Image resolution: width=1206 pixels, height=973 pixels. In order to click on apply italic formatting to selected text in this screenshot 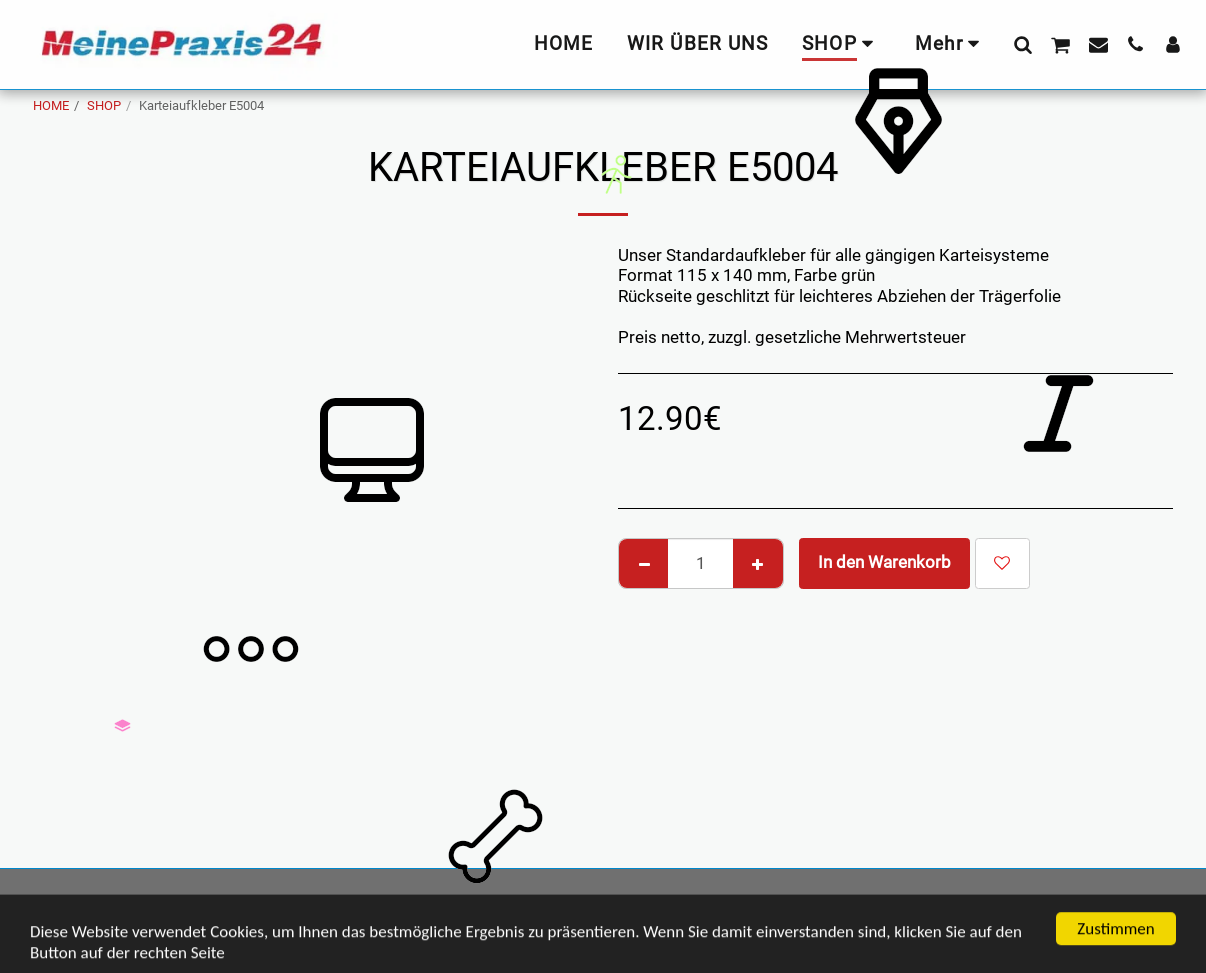, I will do `click(1058, 413)`.